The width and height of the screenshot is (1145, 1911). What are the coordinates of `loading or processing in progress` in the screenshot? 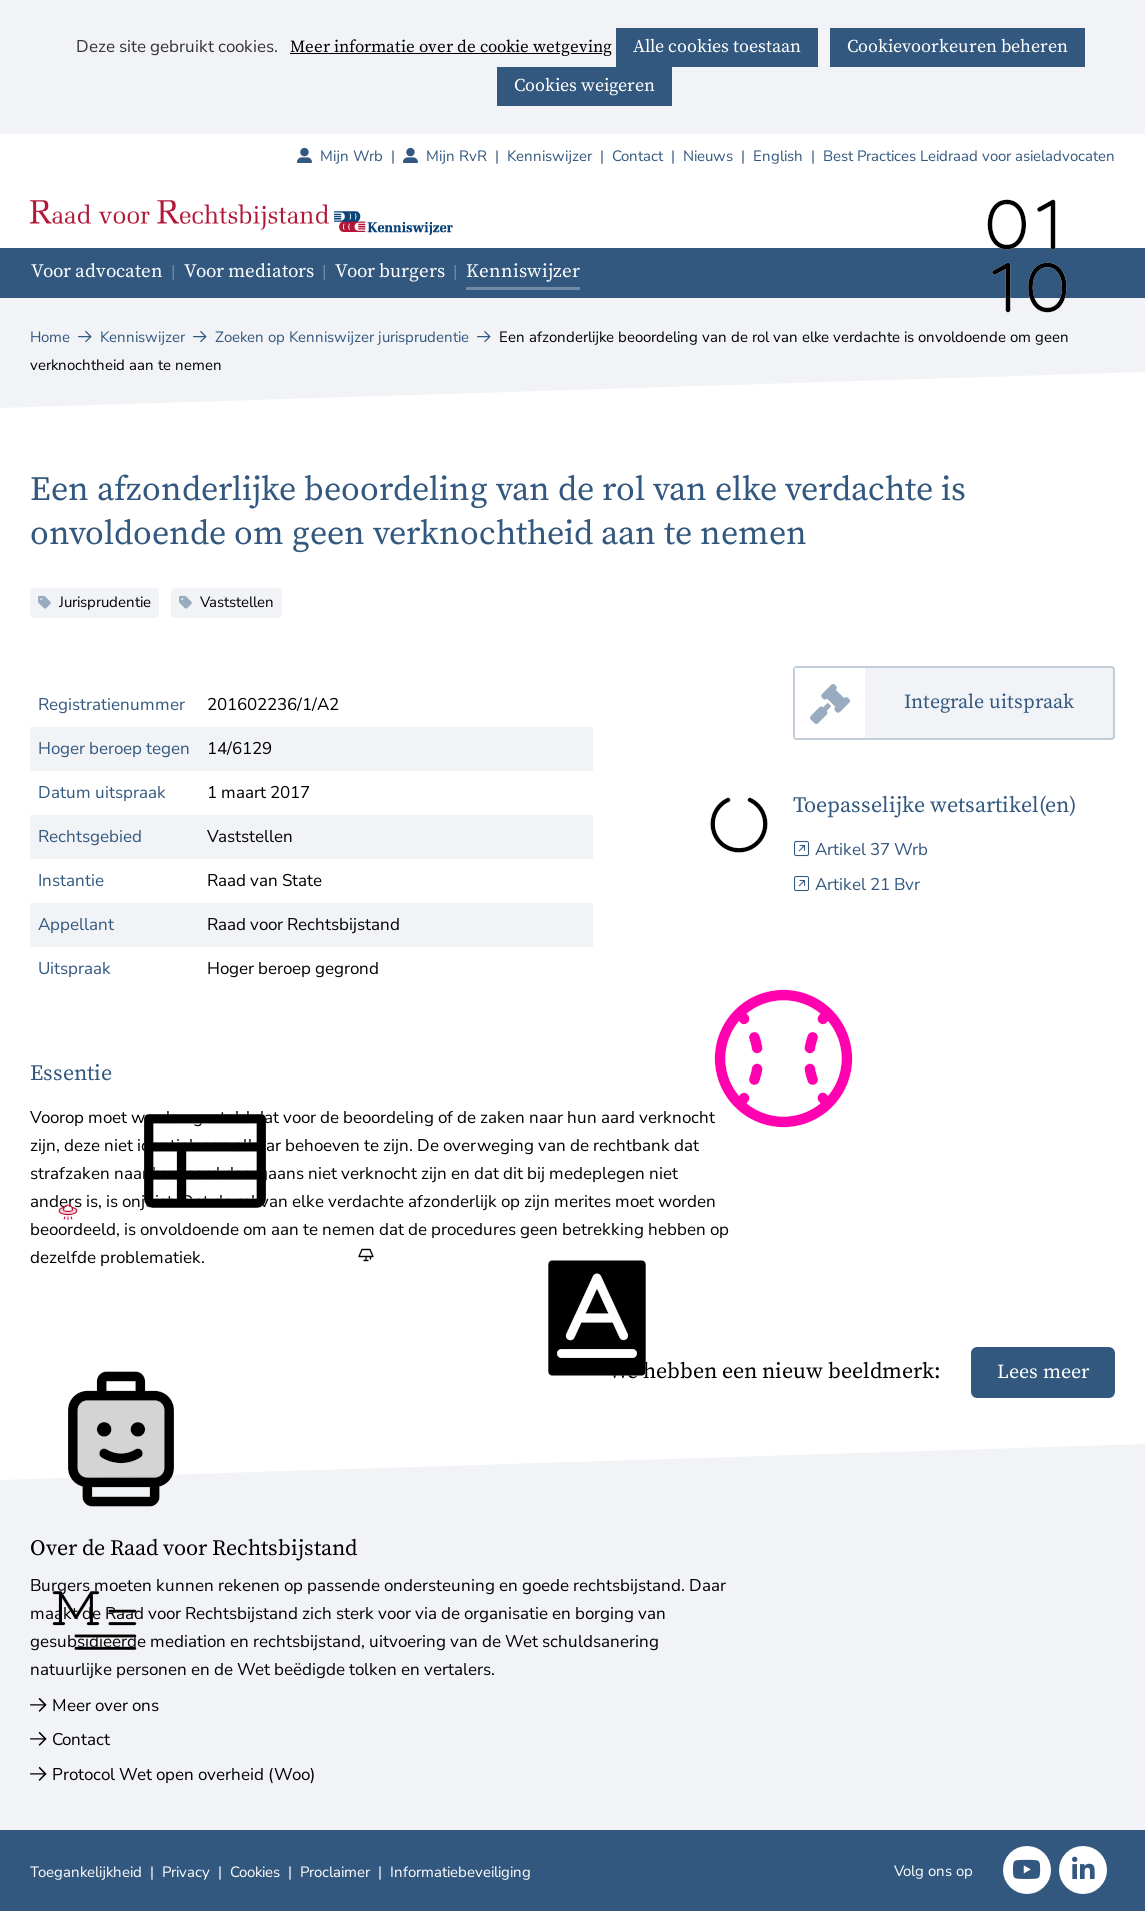 It's located at (739, 824).